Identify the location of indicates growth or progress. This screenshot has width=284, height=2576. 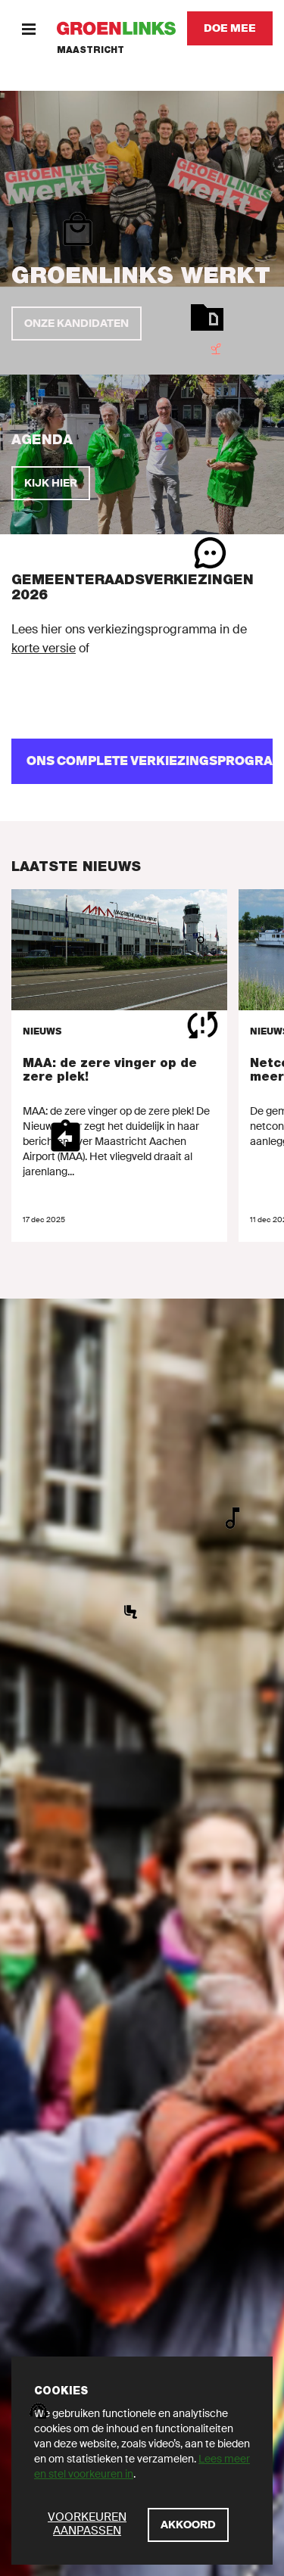
(216, 349).